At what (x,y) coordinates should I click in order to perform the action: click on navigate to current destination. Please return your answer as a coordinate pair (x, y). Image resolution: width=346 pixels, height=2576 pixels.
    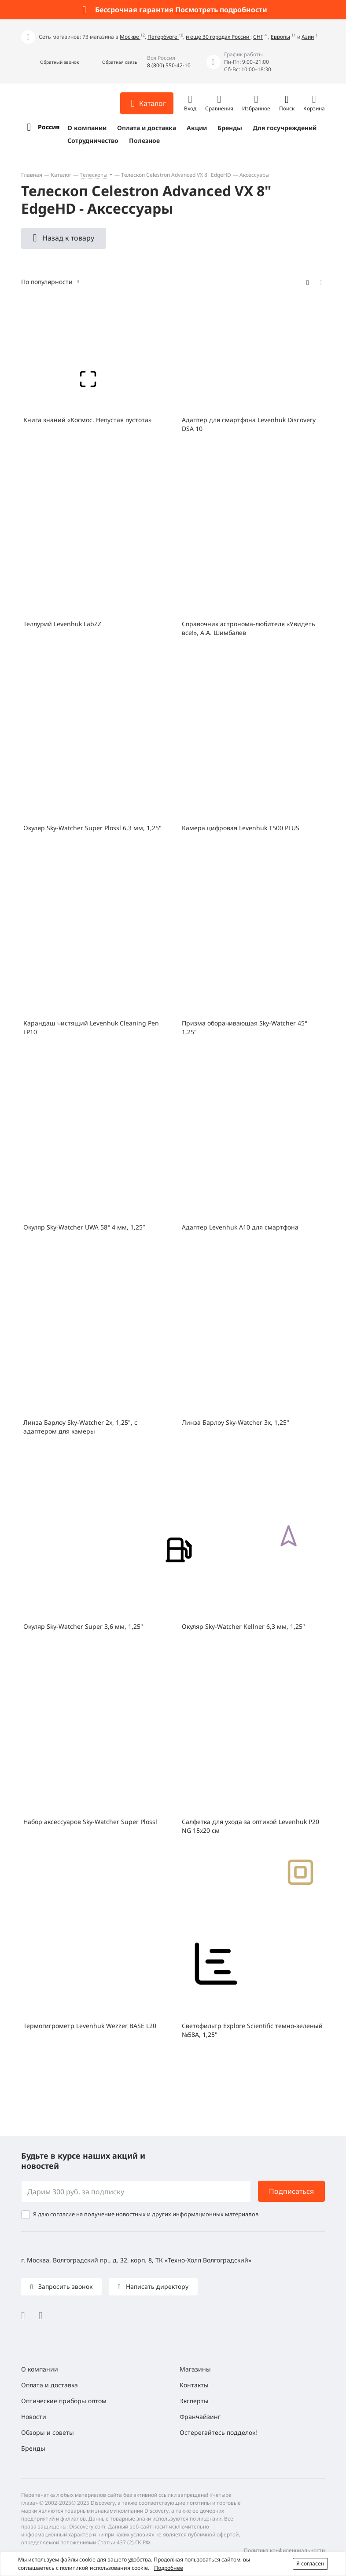
    Looking at the image, I should click on (288, 1536).